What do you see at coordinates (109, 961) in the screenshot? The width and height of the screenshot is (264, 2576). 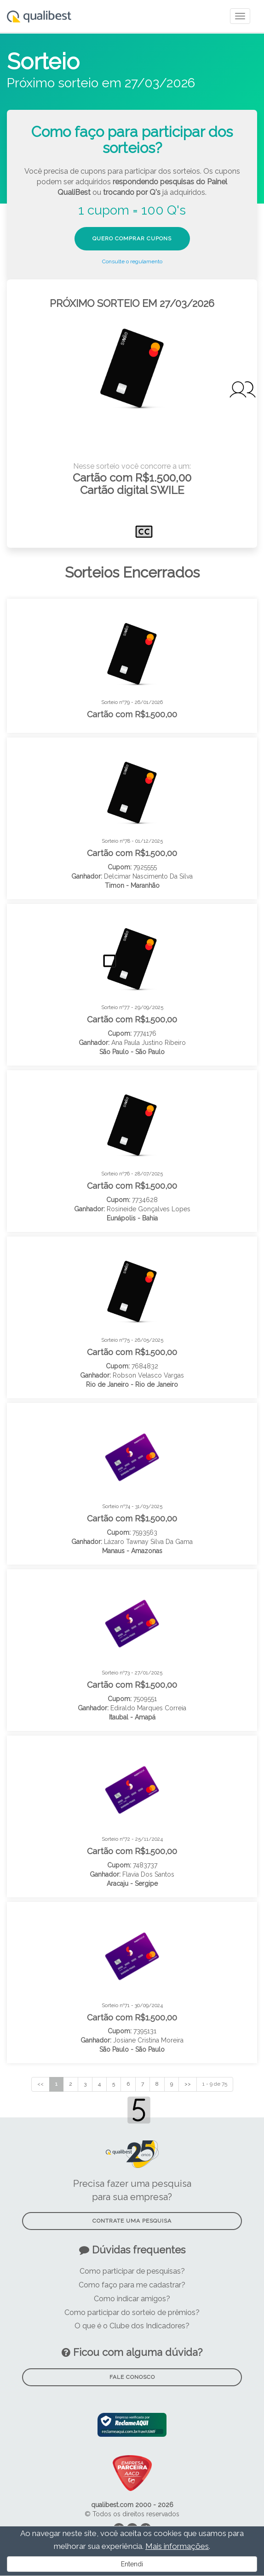 I see `stop media playback` at bounding box center [109, 961].